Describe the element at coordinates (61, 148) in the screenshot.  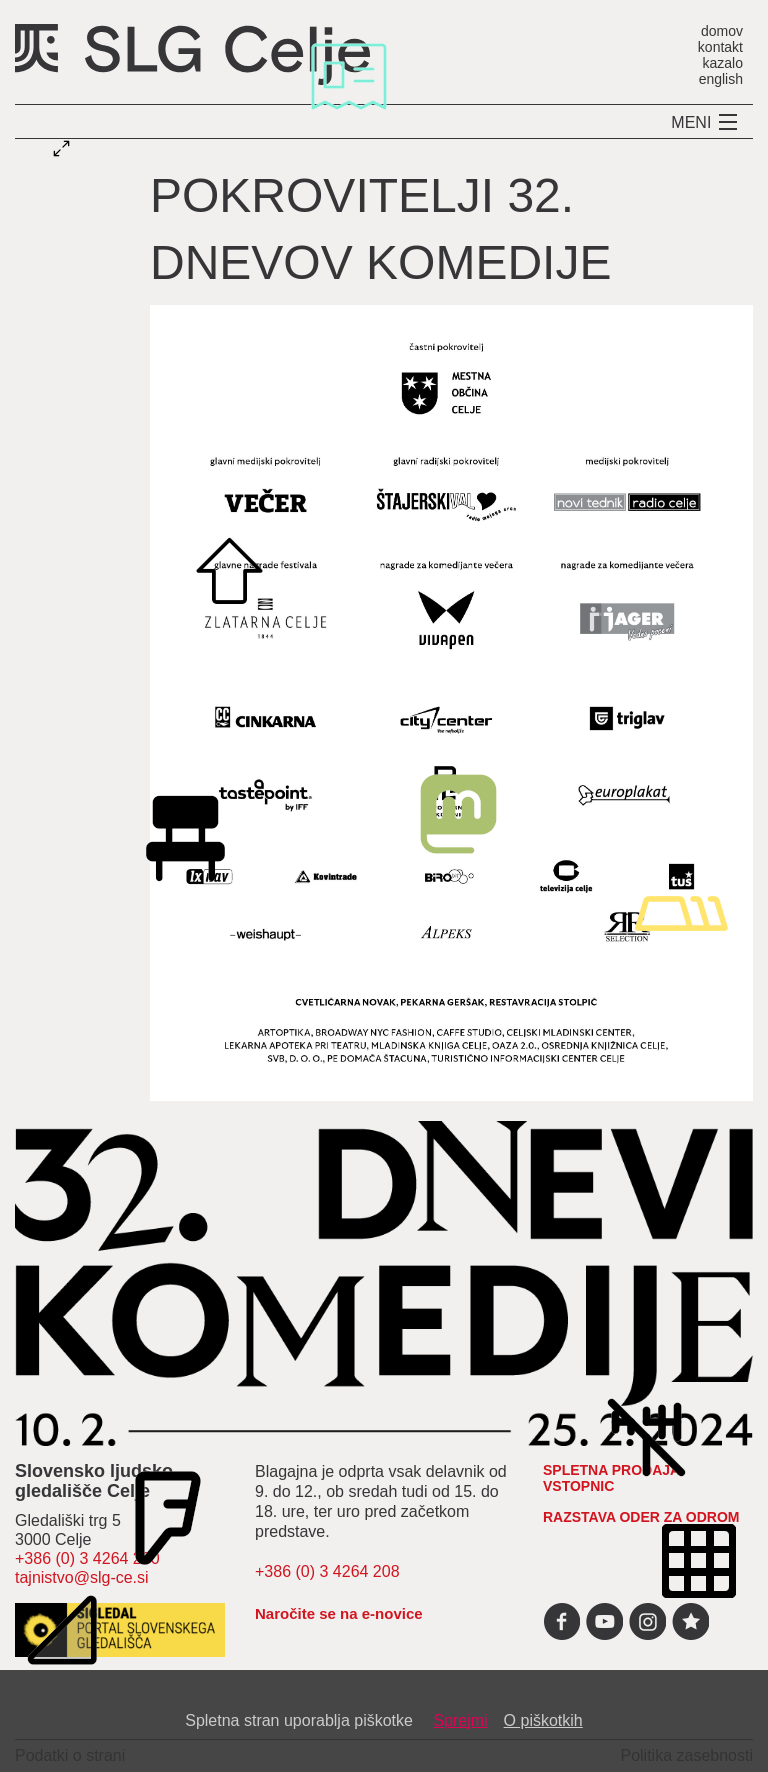
I see `expand to fullscreen mode` at that location.